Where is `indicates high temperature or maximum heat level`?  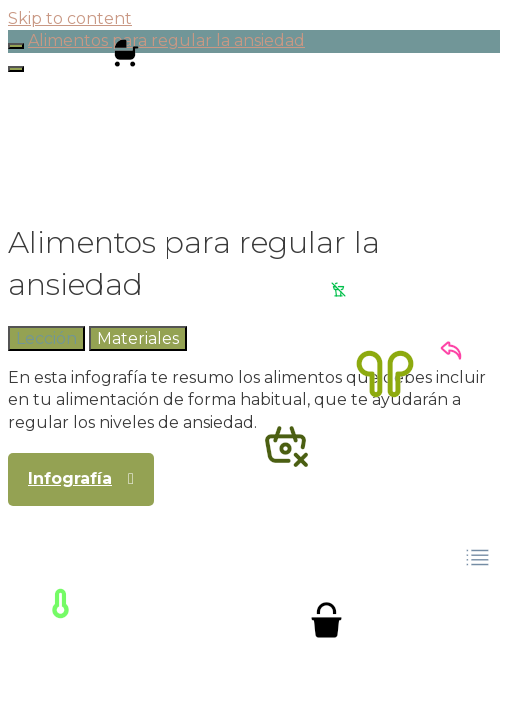
indicates high temperature or maximum heat level is located at coordinates (60, 603).